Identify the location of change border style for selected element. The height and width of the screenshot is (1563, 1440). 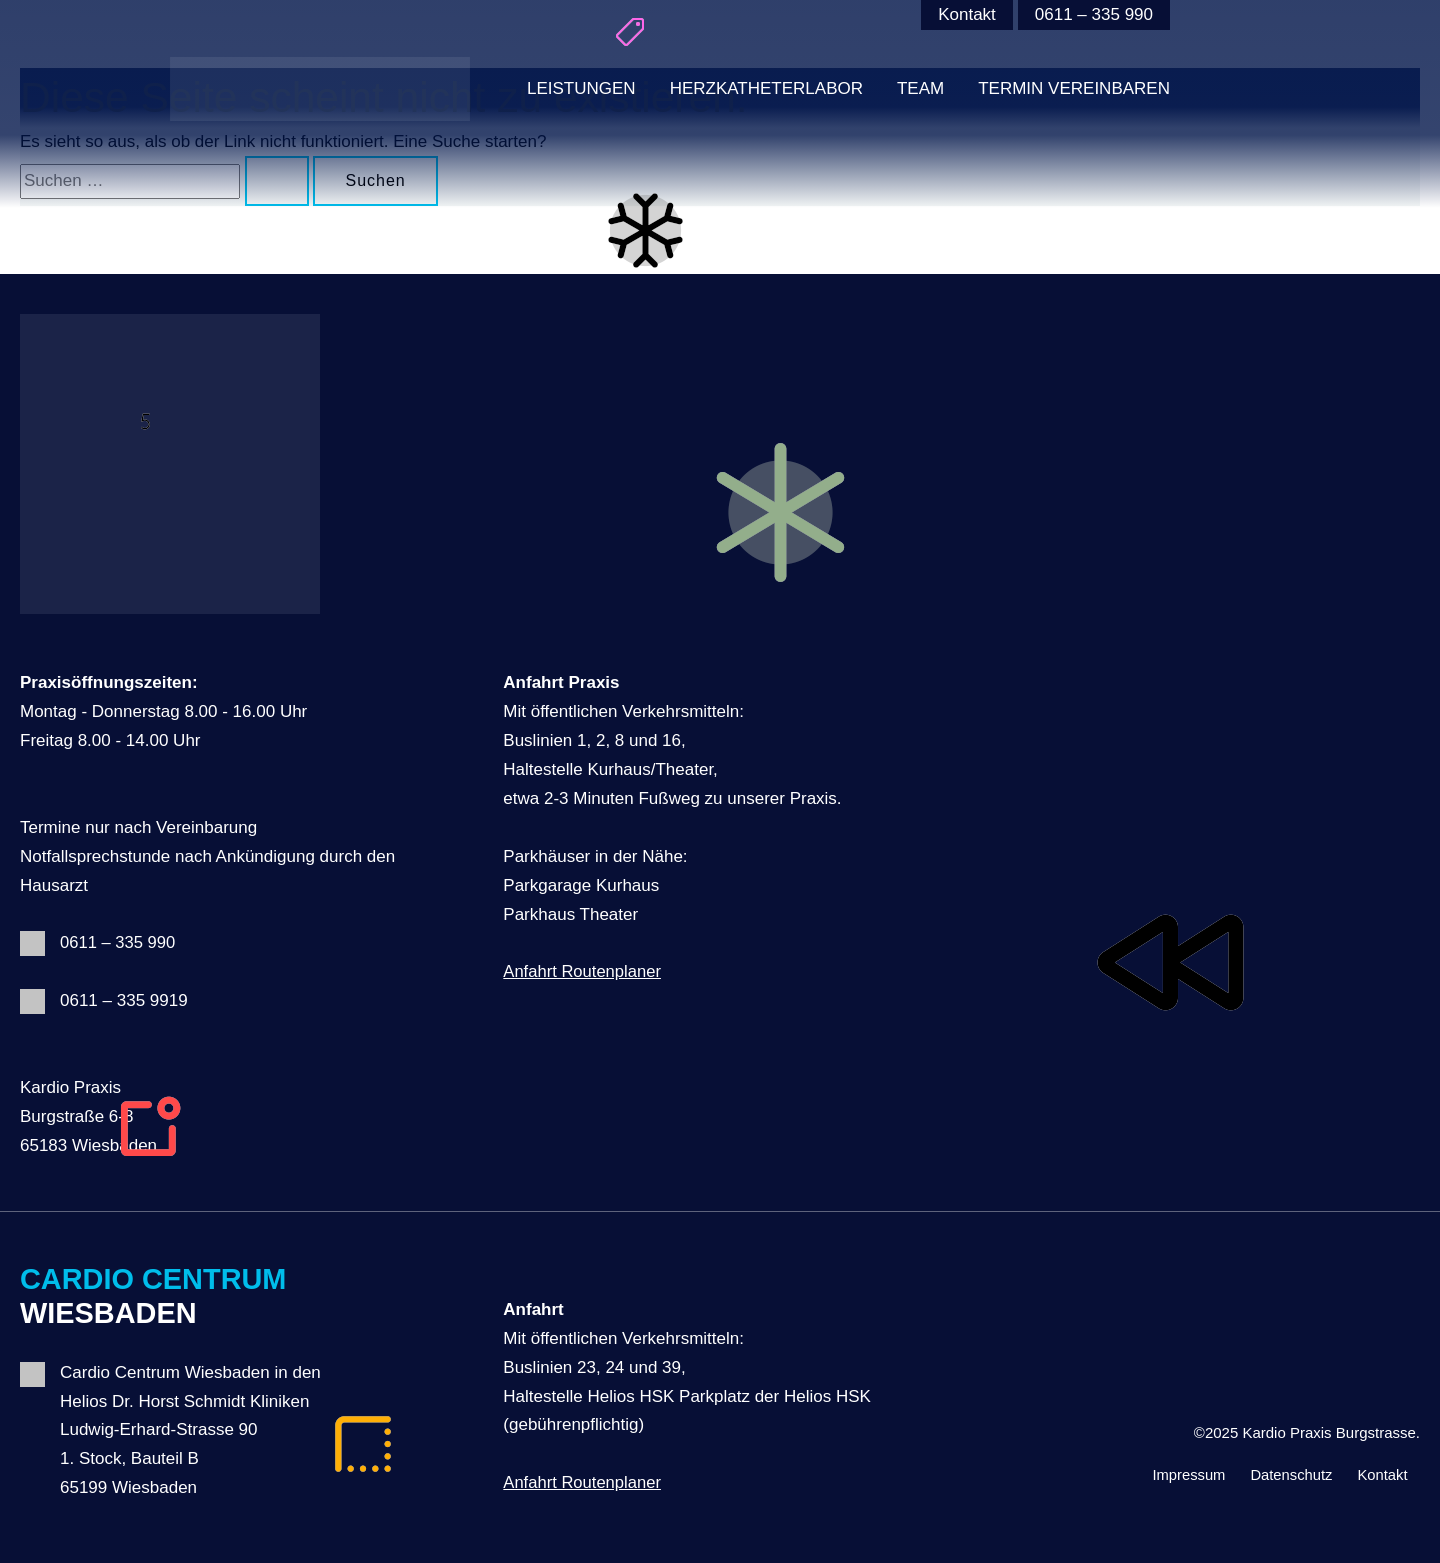
(363, 1444).